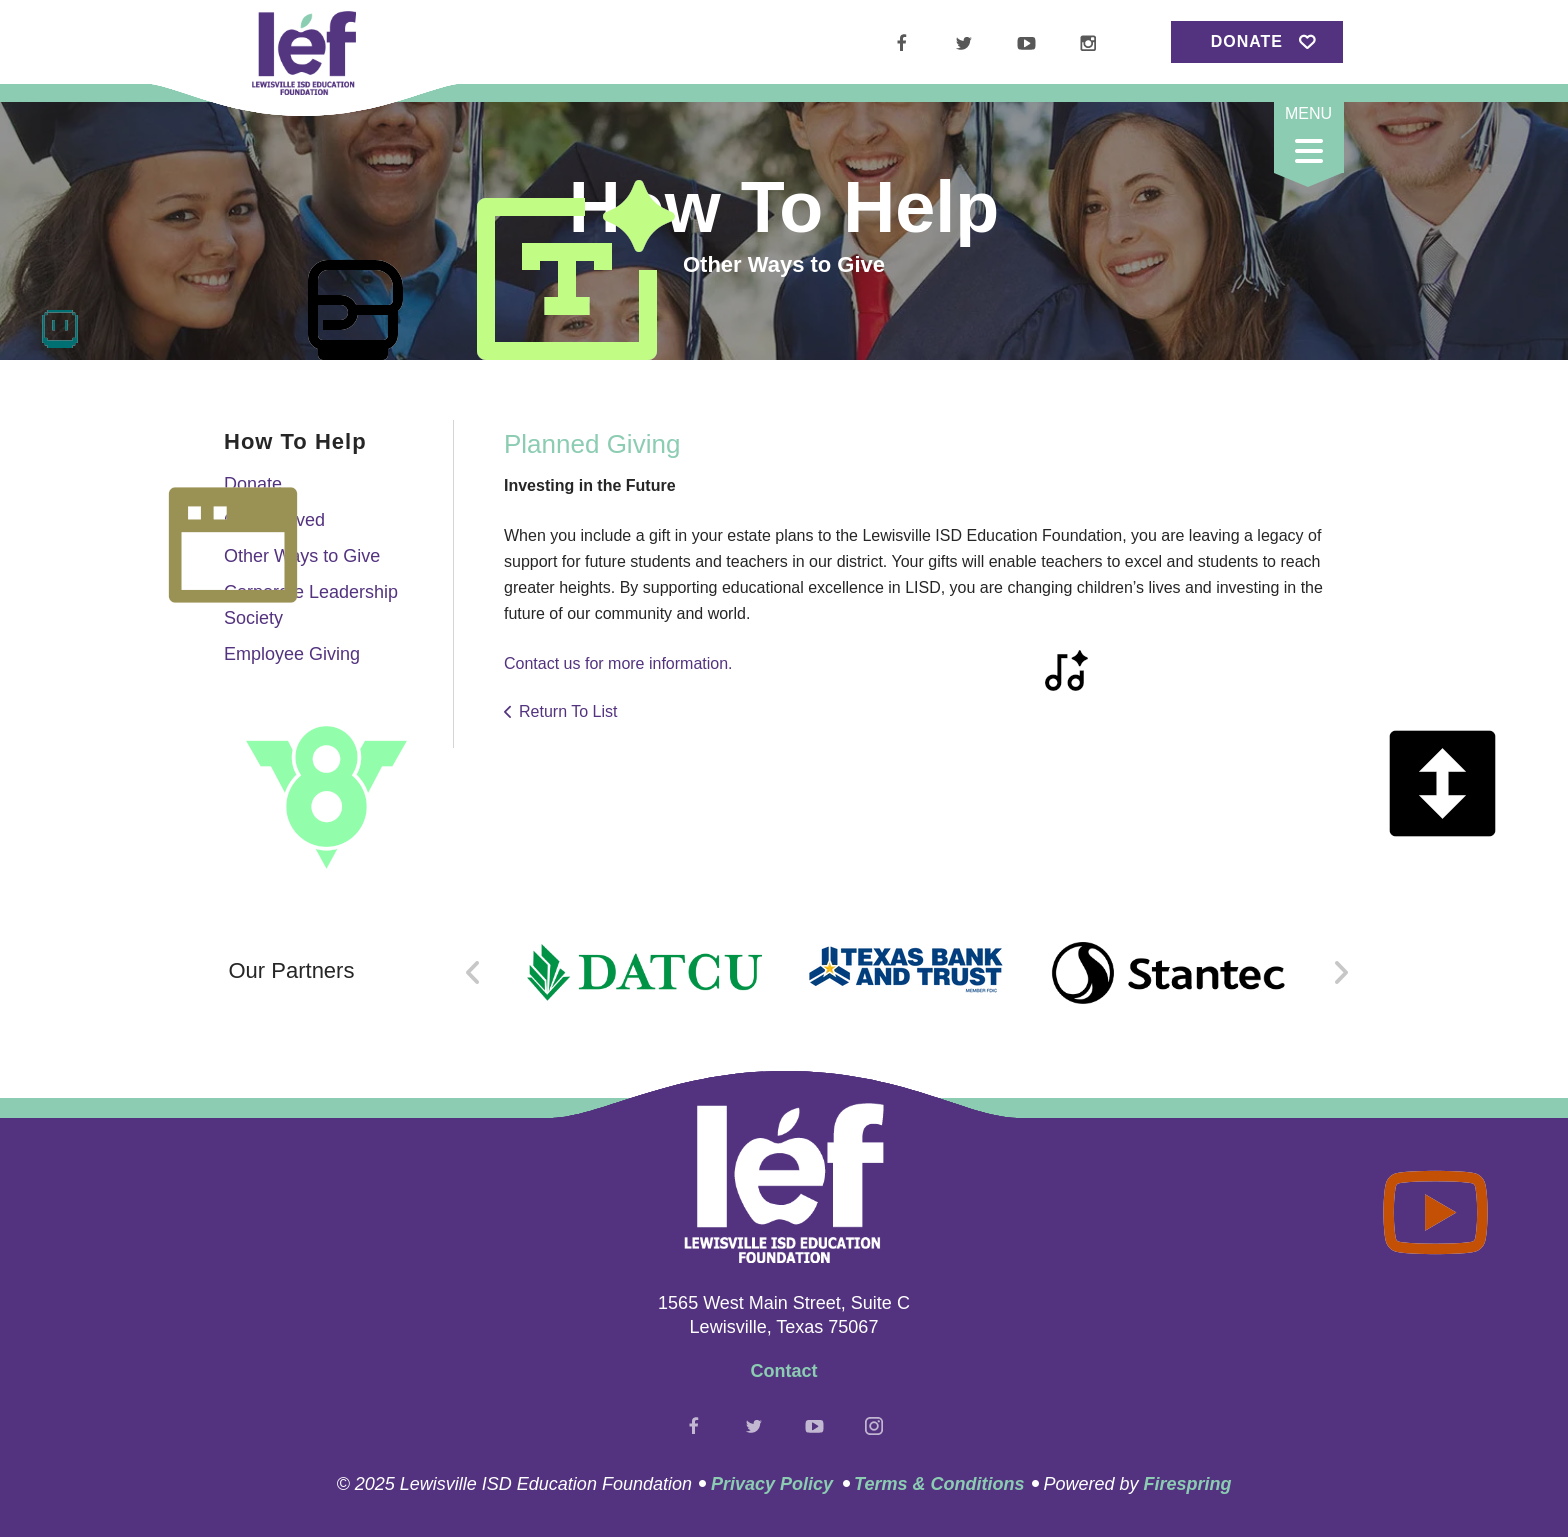 The width and height of the screenshot is (1568, 1537). What do you see at coordinates (1067, 672) in the screenshot?
I see `access AI-powered music features` at bounding box center [1067, 672].